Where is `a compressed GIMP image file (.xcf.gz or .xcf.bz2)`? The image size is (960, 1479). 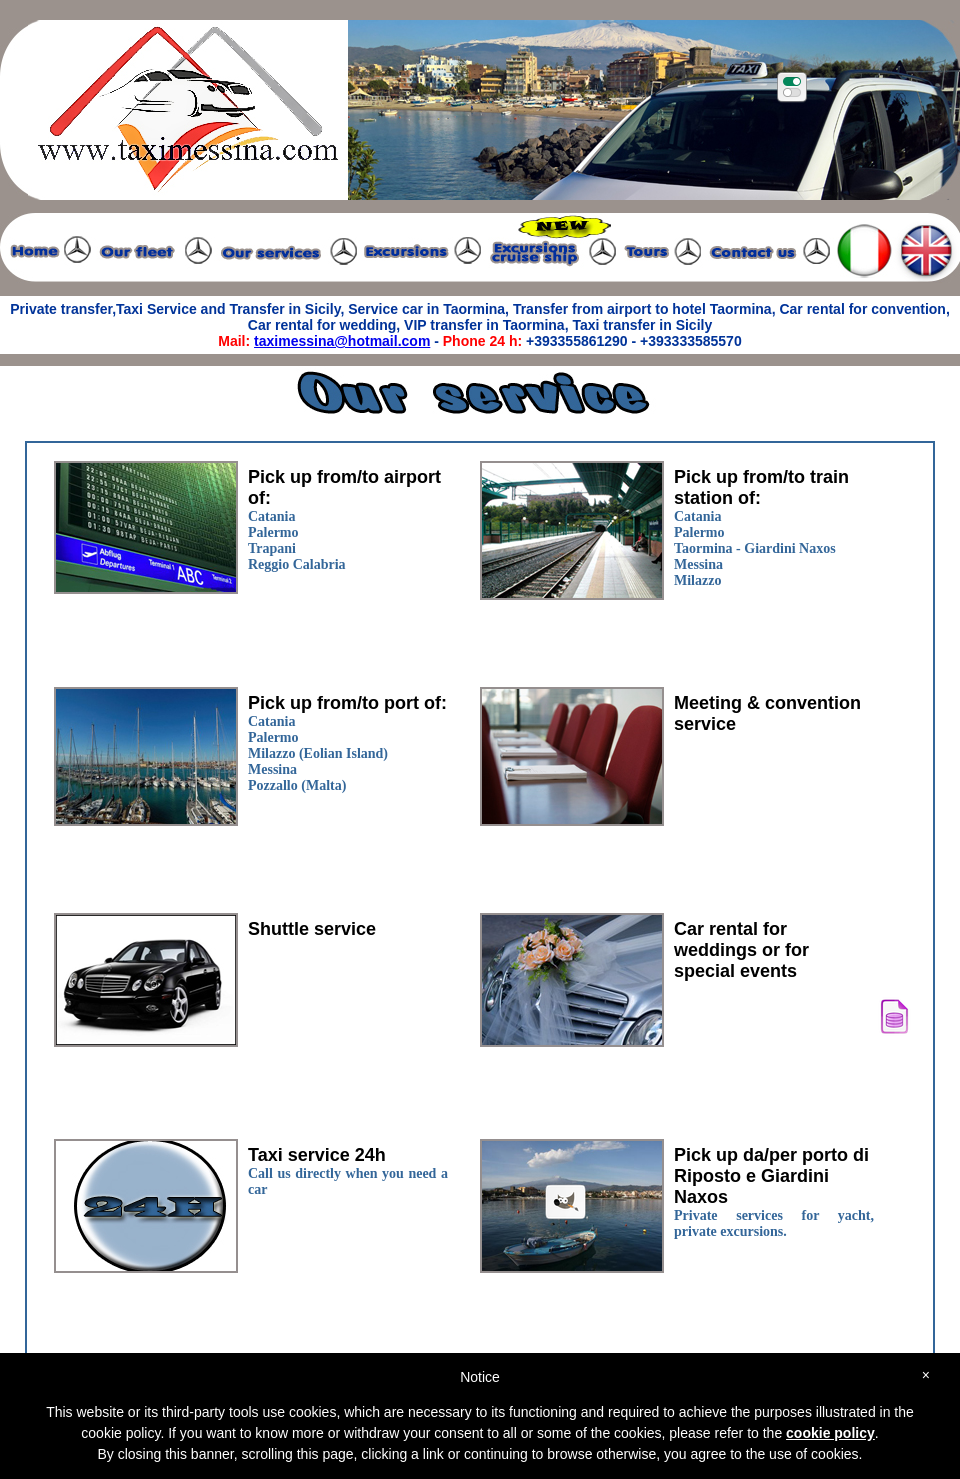
a compressed GIMP image file (.xcf.gz or .xcf.bz2) is located at coordinates (565, 1200).